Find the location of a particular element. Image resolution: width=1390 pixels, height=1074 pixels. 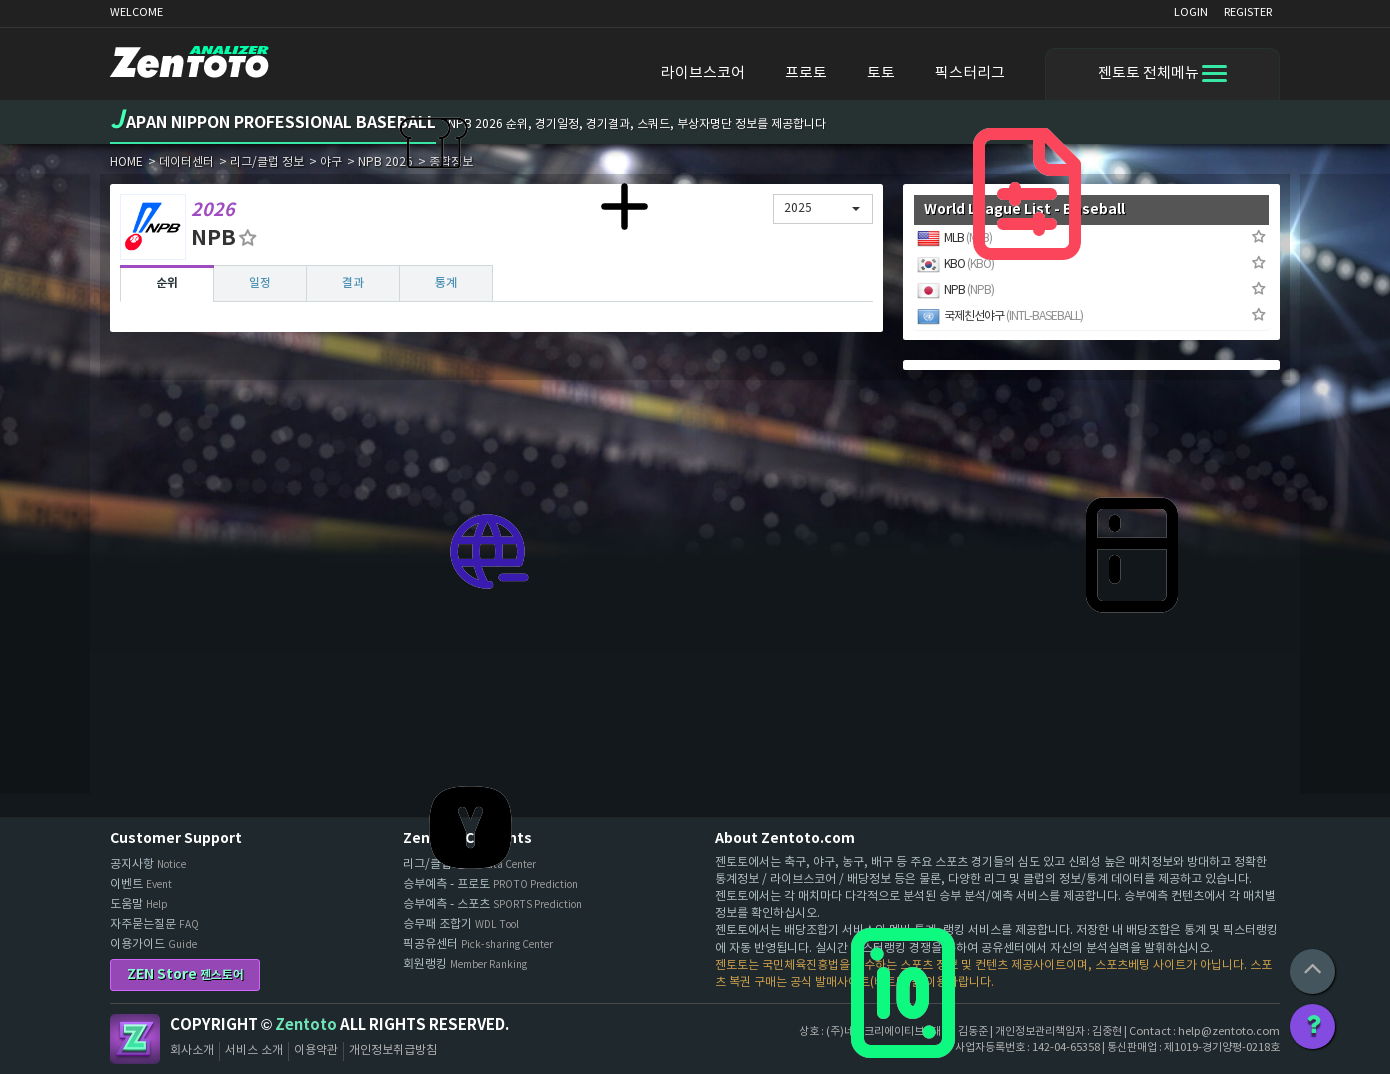

access kitchen appliance controls is located at coordinates (1132, 555).